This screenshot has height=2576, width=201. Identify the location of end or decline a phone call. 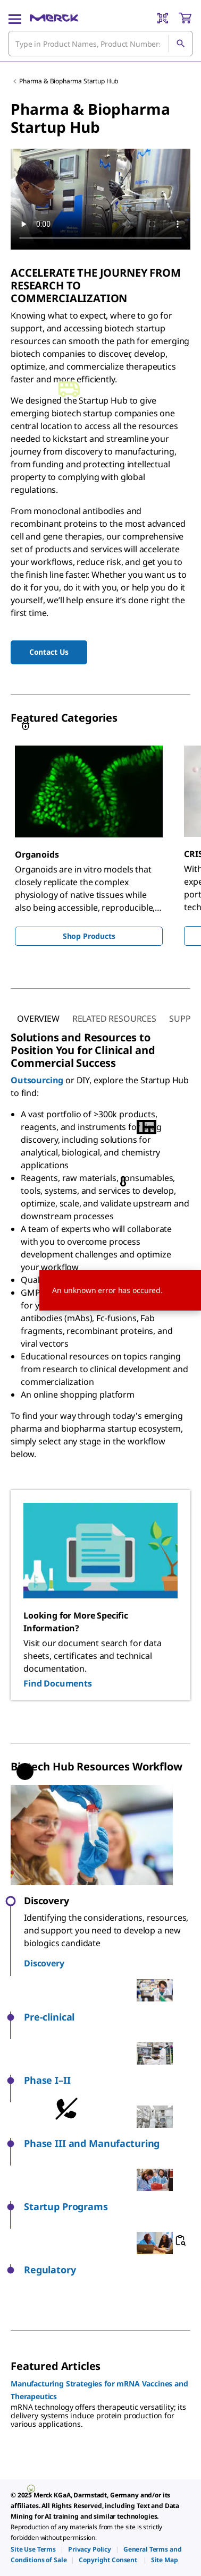
(66, 2109).